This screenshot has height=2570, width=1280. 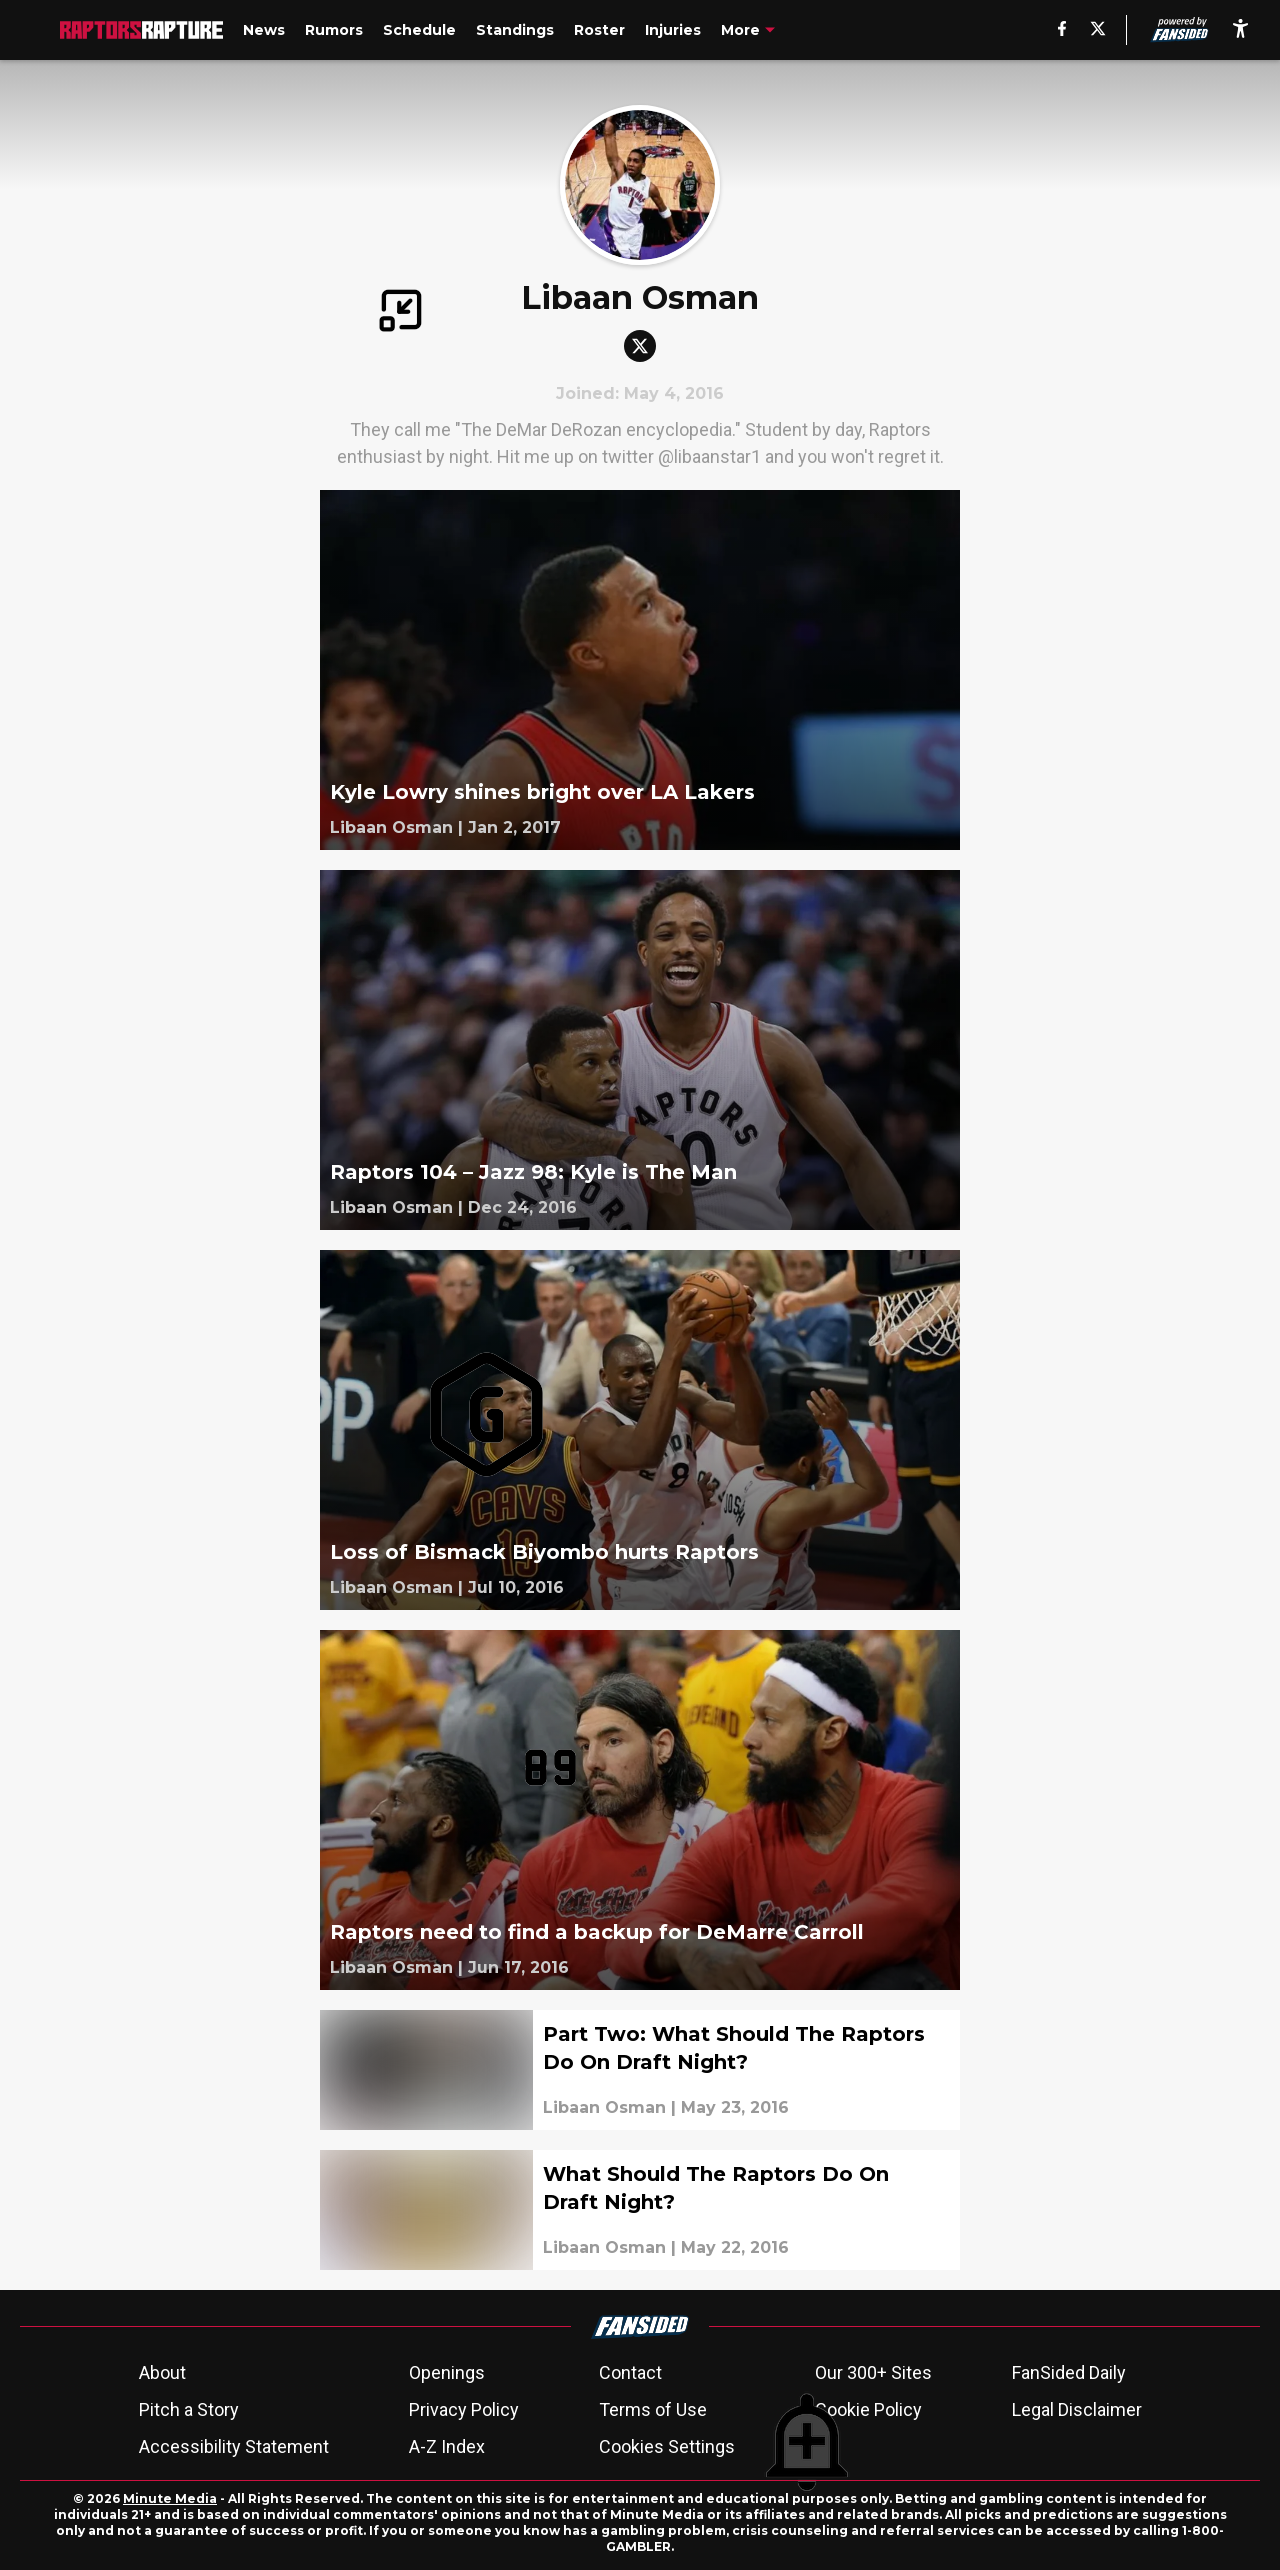 I want to click on minimize the current window, so click(x=401, y=309).